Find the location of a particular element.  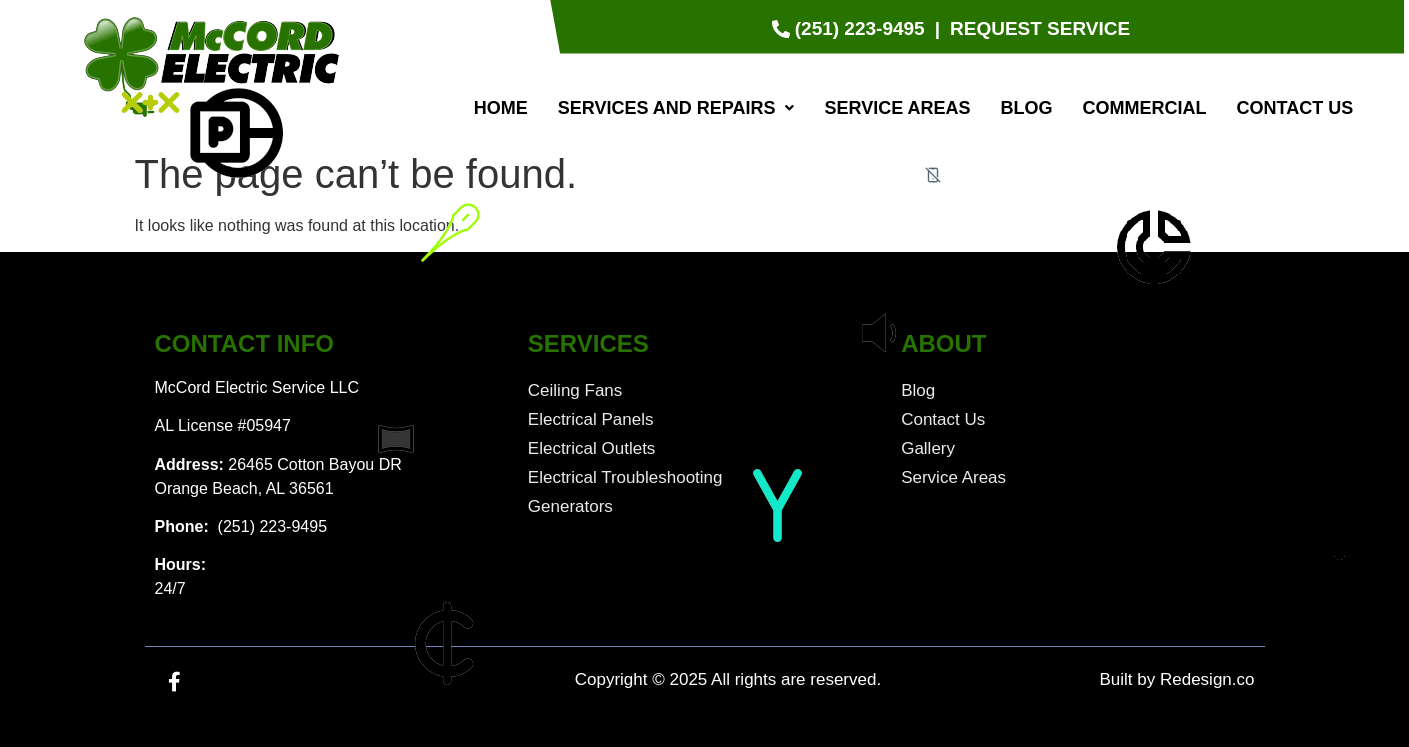

adjust volume to low level is located at coordinates (879, 333).